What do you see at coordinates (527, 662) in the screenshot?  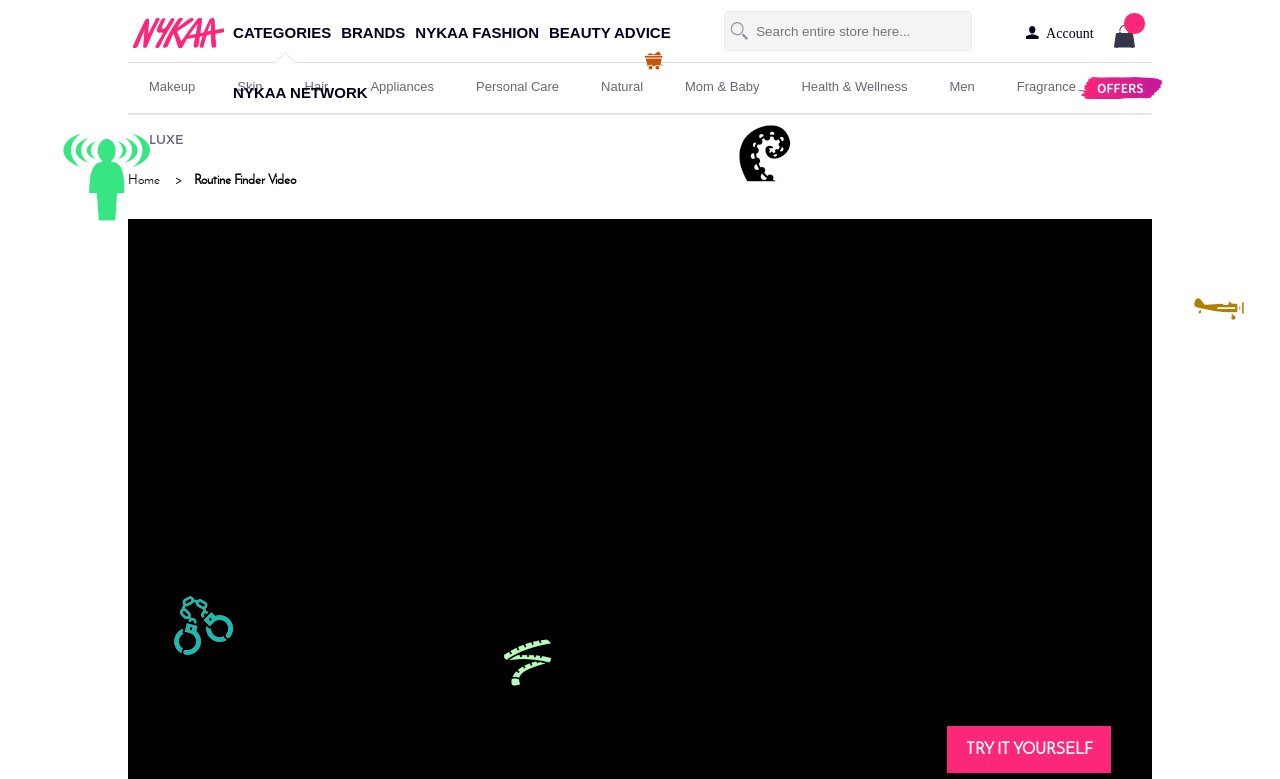 I see `access measurement or dimension tools` at bounding box center [527, 662].